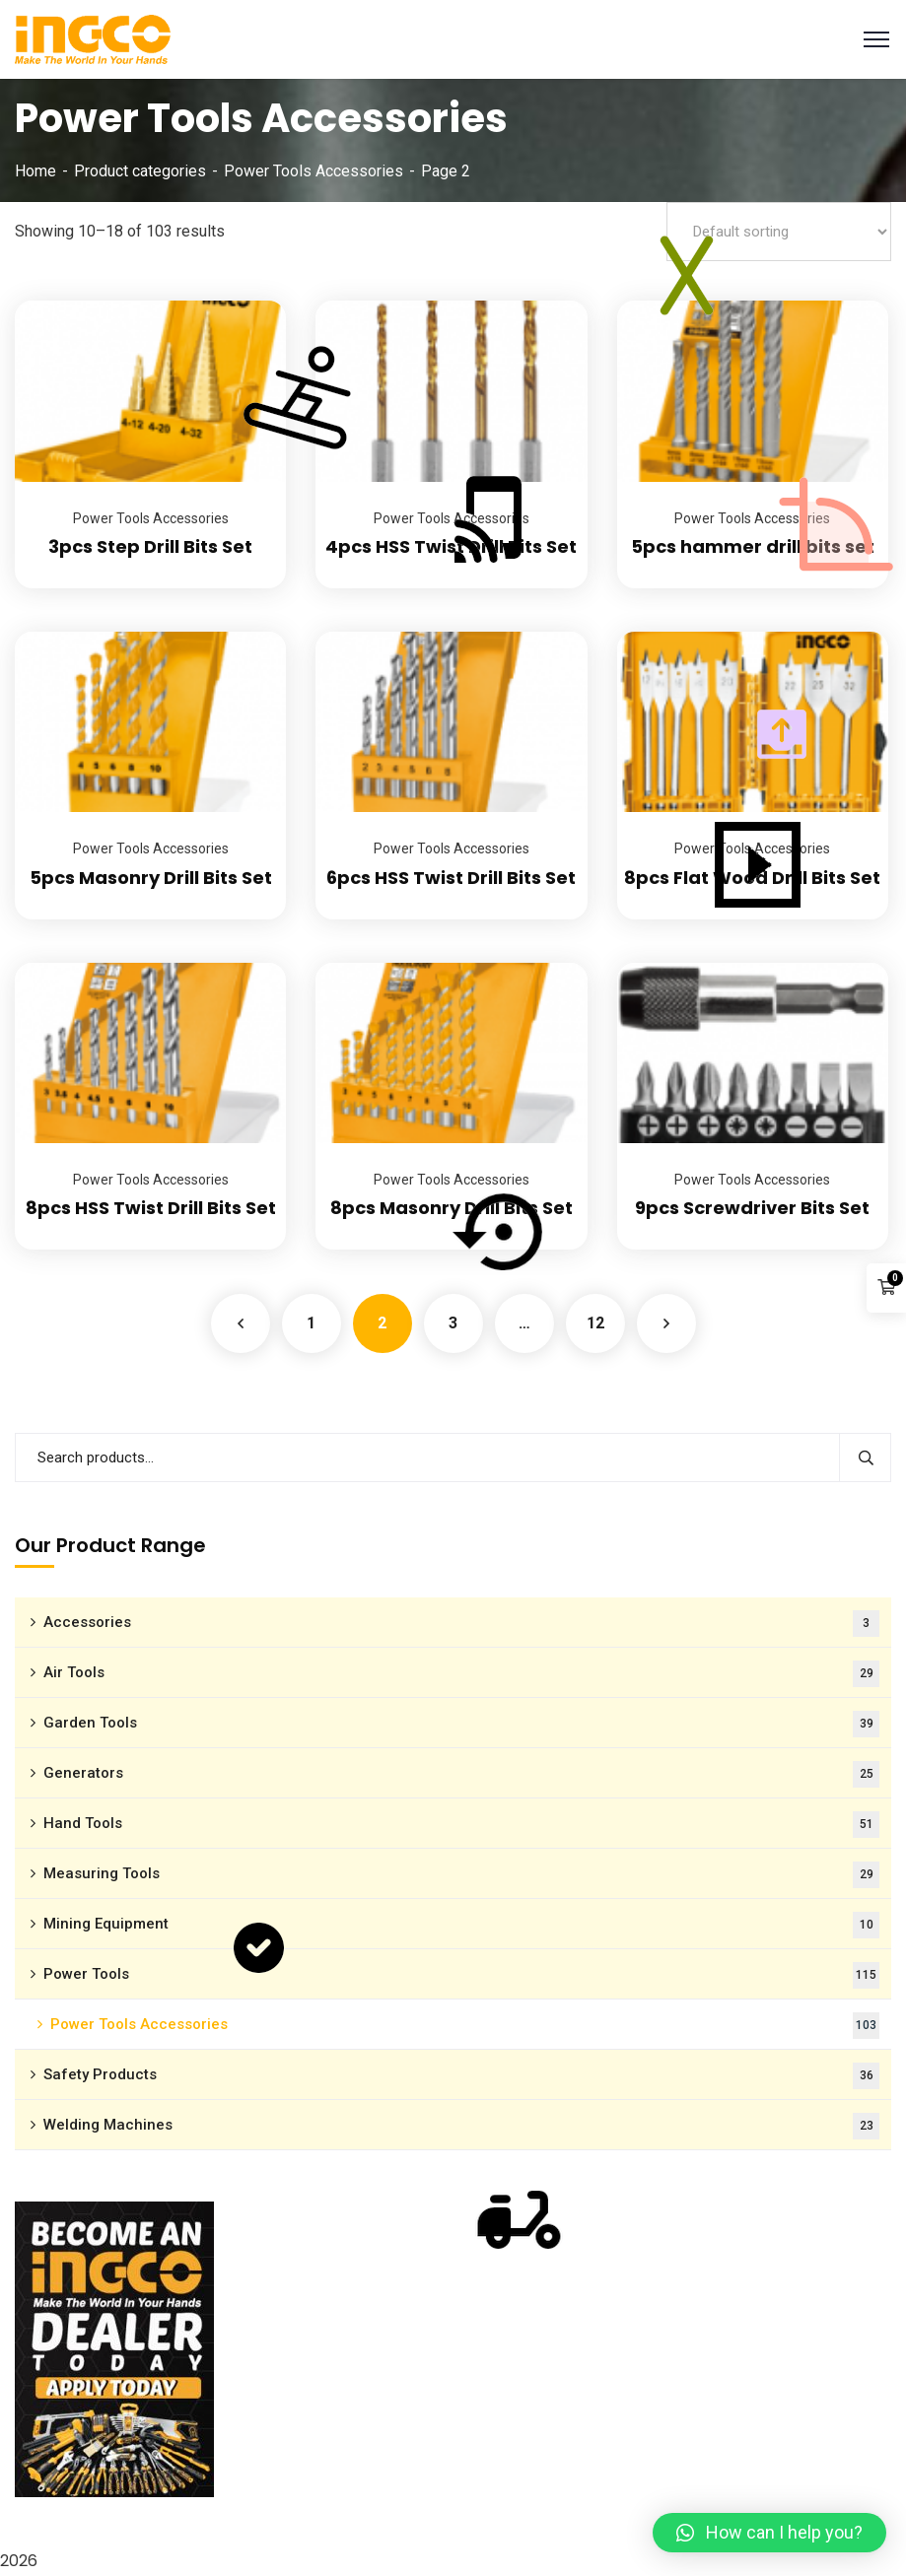 This screenshot has height=2576, width=906. What do you see at coordinates (494, 519) in the screenshot?
I see `tap to connect device wirelessly` at bounding box center [494, 519].